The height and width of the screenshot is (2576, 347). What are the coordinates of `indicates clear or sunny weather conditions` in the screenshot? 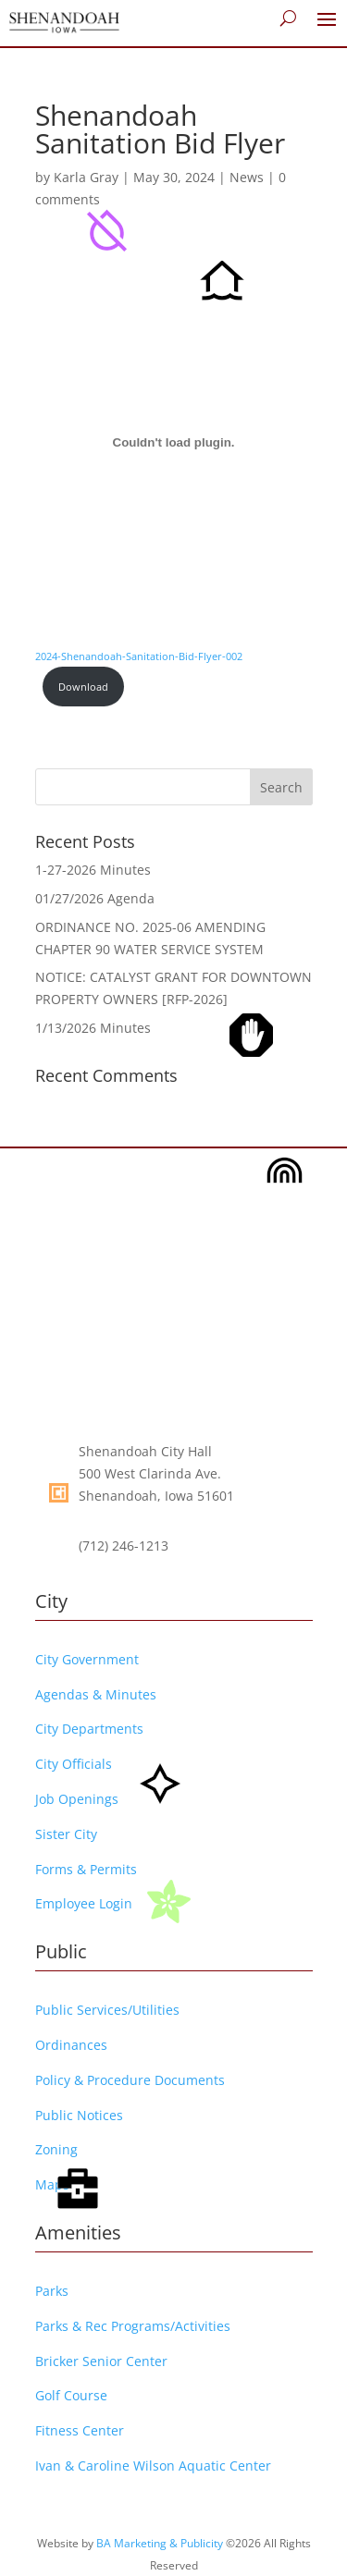 It's located at (160, 1784).